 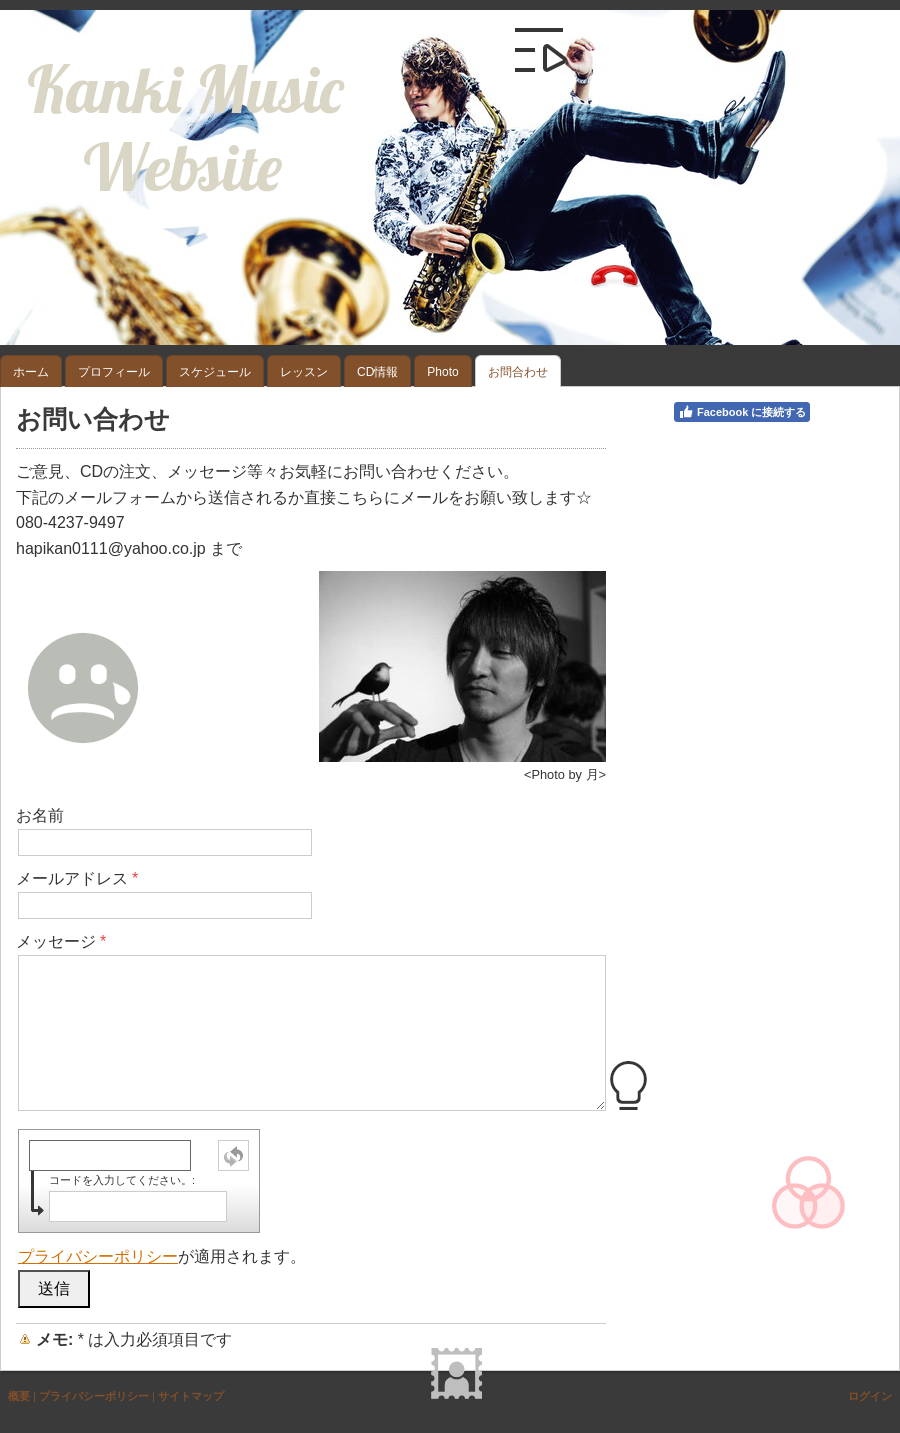 I want to click on send mail or compose a new message, so click(x=455, y=1375).